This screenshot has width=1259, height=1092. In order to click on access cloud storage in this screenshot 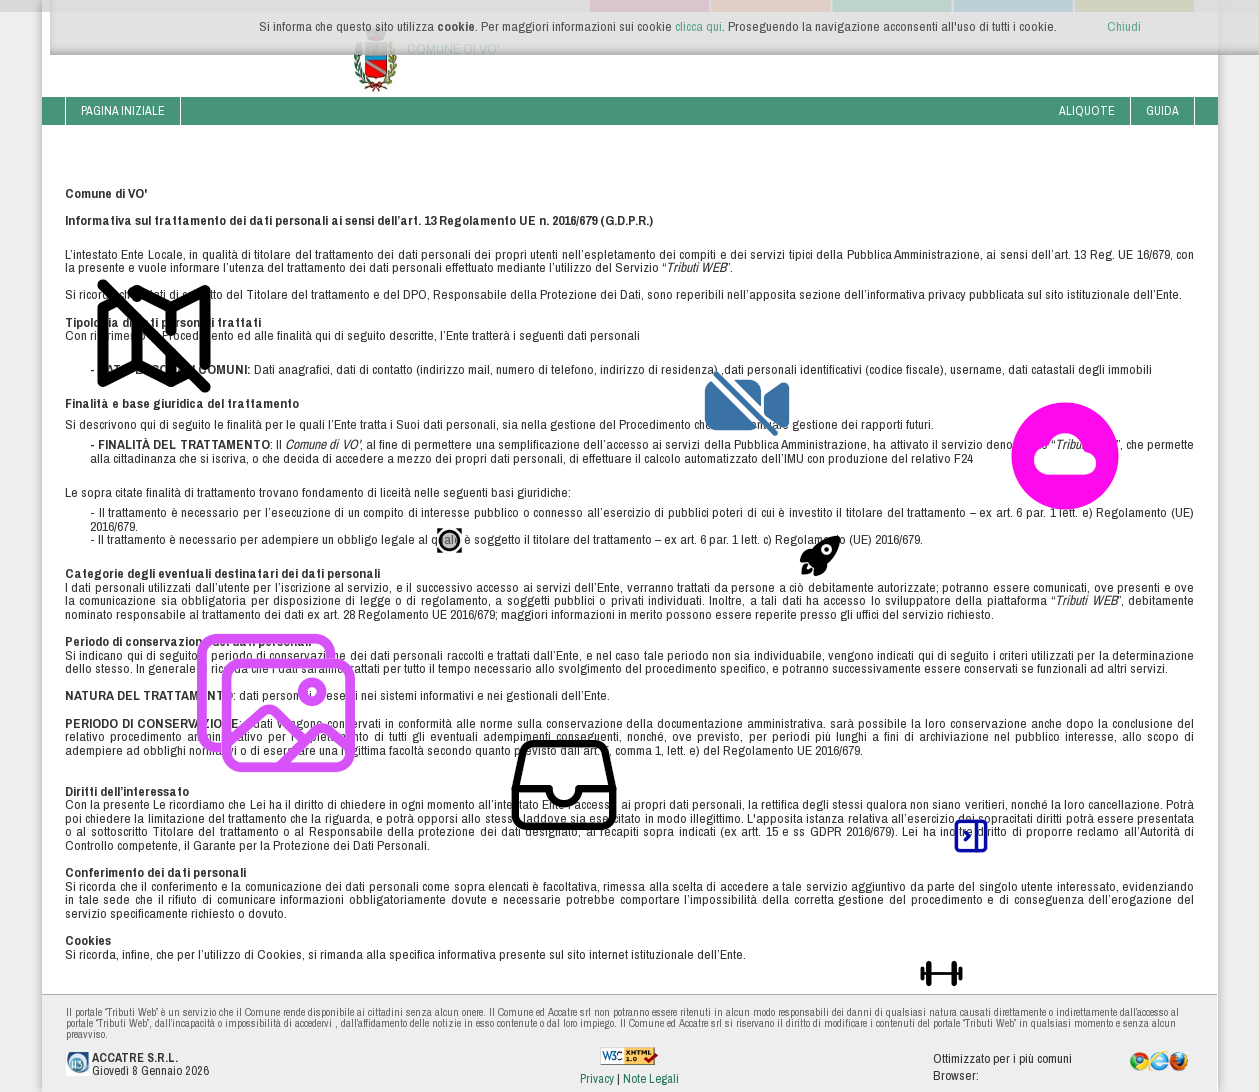, I will do `click(1065, 456)`.